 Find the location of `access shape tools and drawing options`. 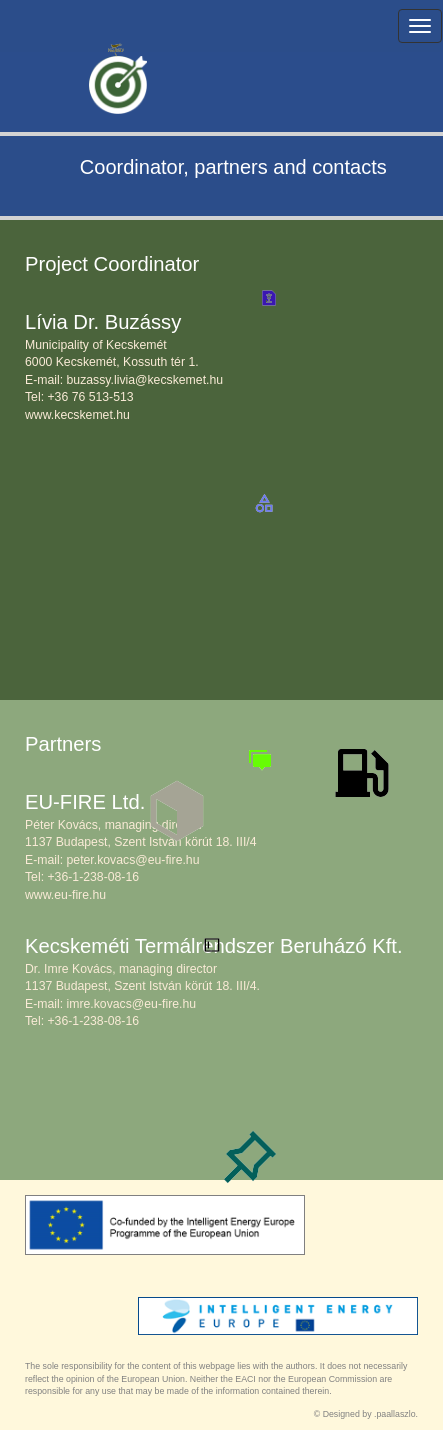

access shape tools and drawing options is located at coordinates (264, 503).